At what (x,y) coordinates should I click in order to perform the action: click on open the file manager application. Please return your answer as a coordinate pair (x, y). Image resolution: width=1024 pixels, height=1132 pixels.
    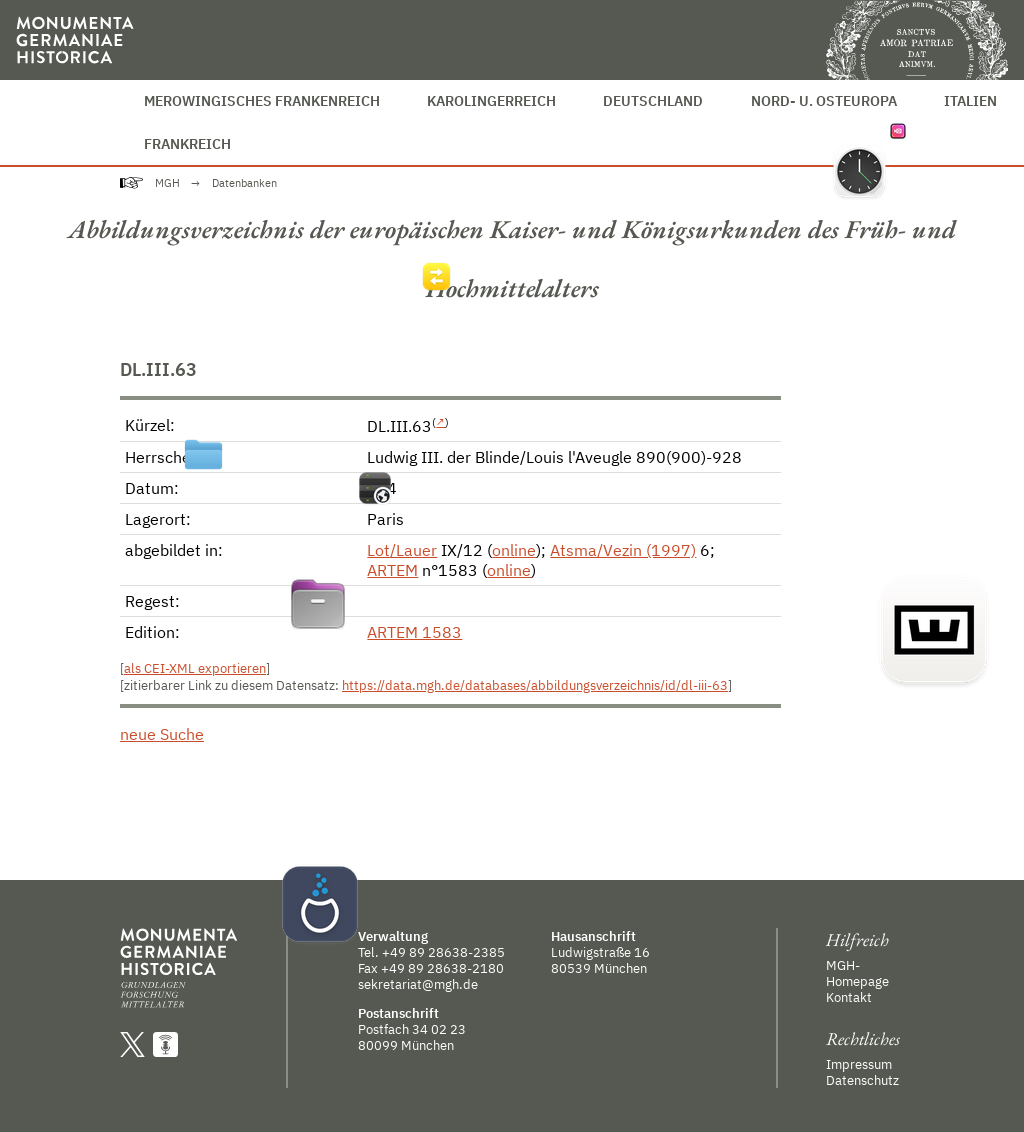
    Looking at the image, I should click on (318, 604).